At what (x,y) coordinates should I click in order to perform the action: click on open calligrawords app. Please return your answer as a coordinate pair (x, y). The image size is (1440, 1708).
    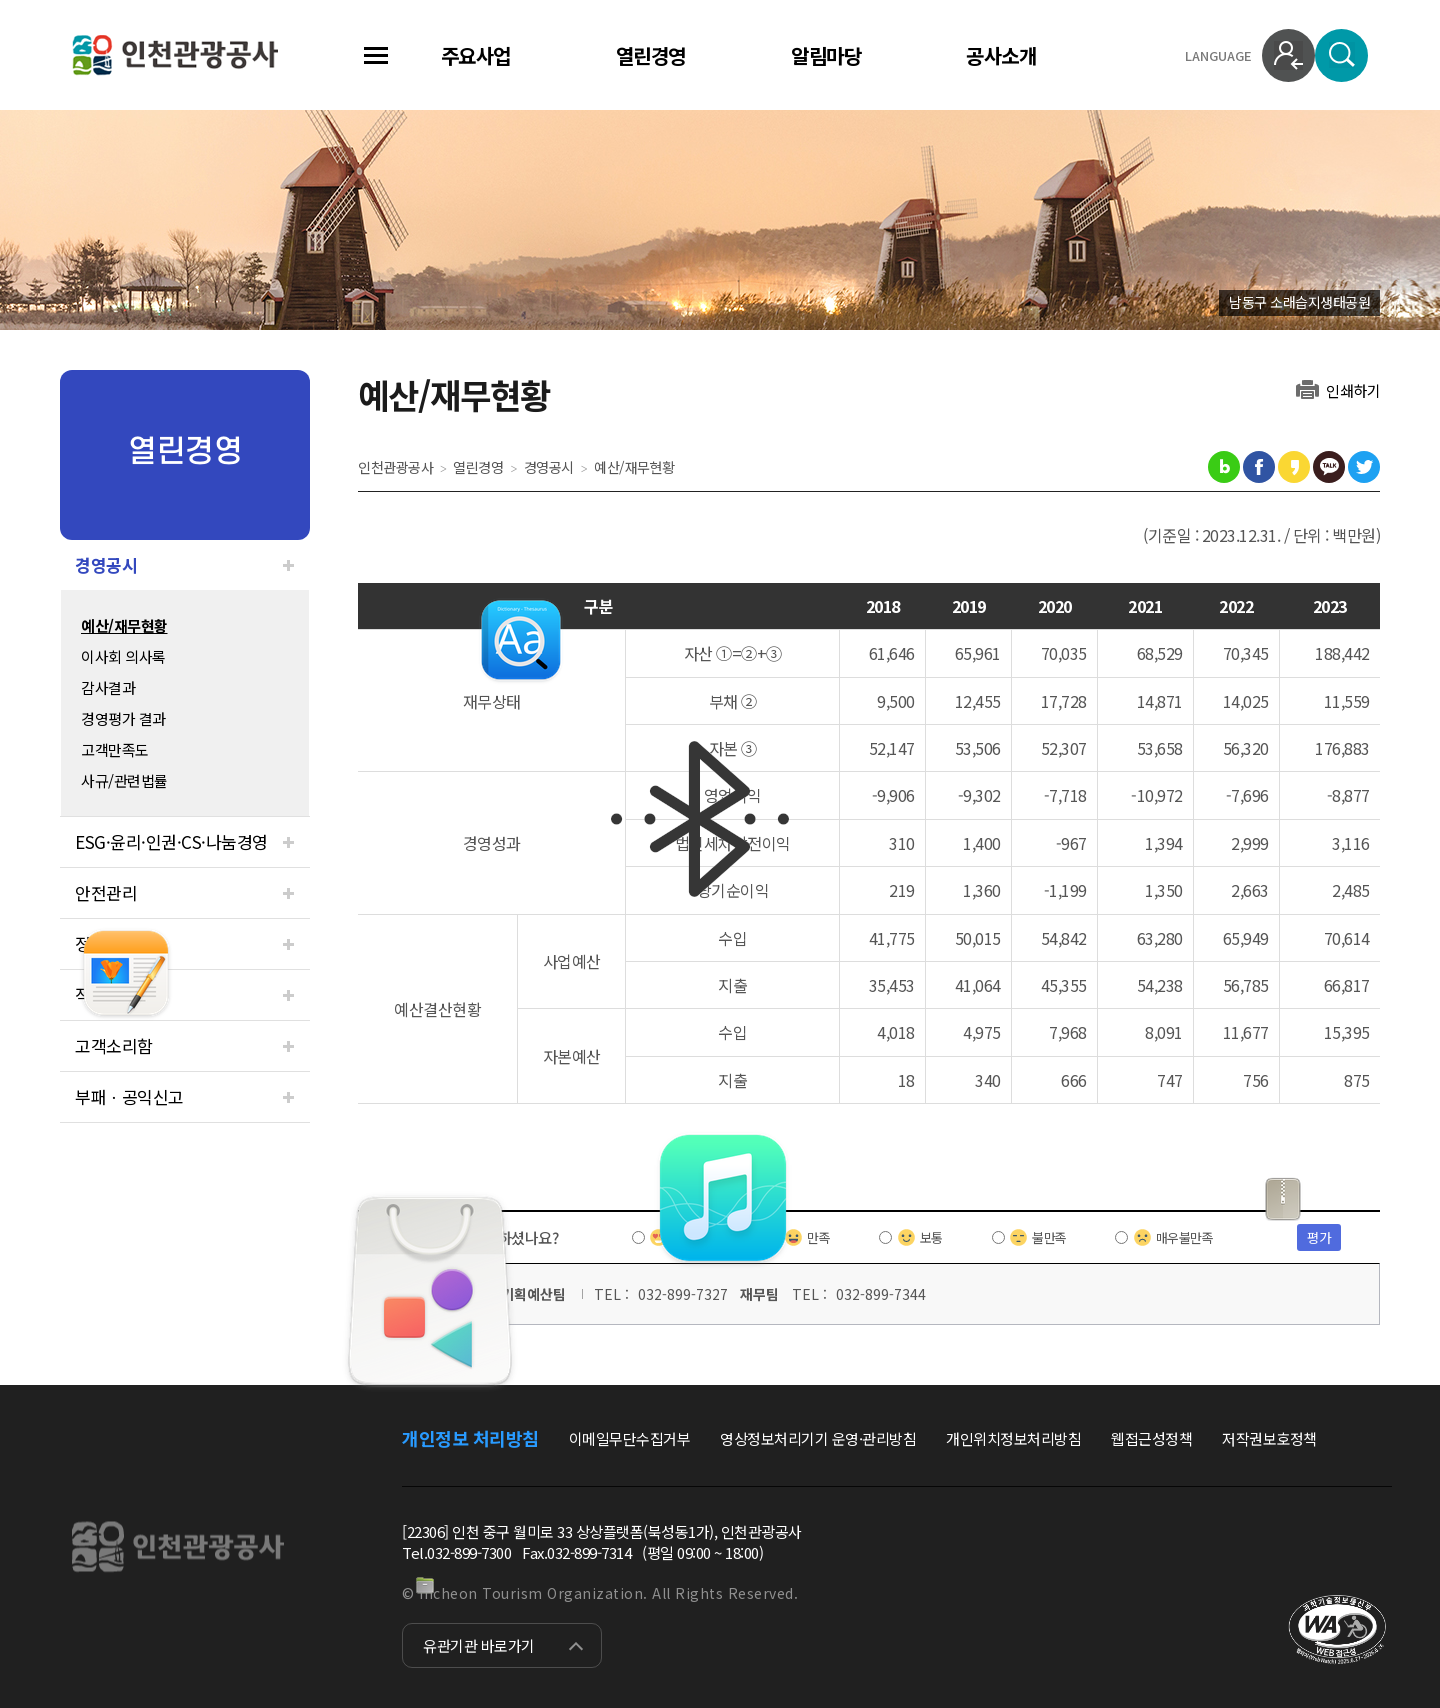
    Looking at the image, I should click on (126, 973).